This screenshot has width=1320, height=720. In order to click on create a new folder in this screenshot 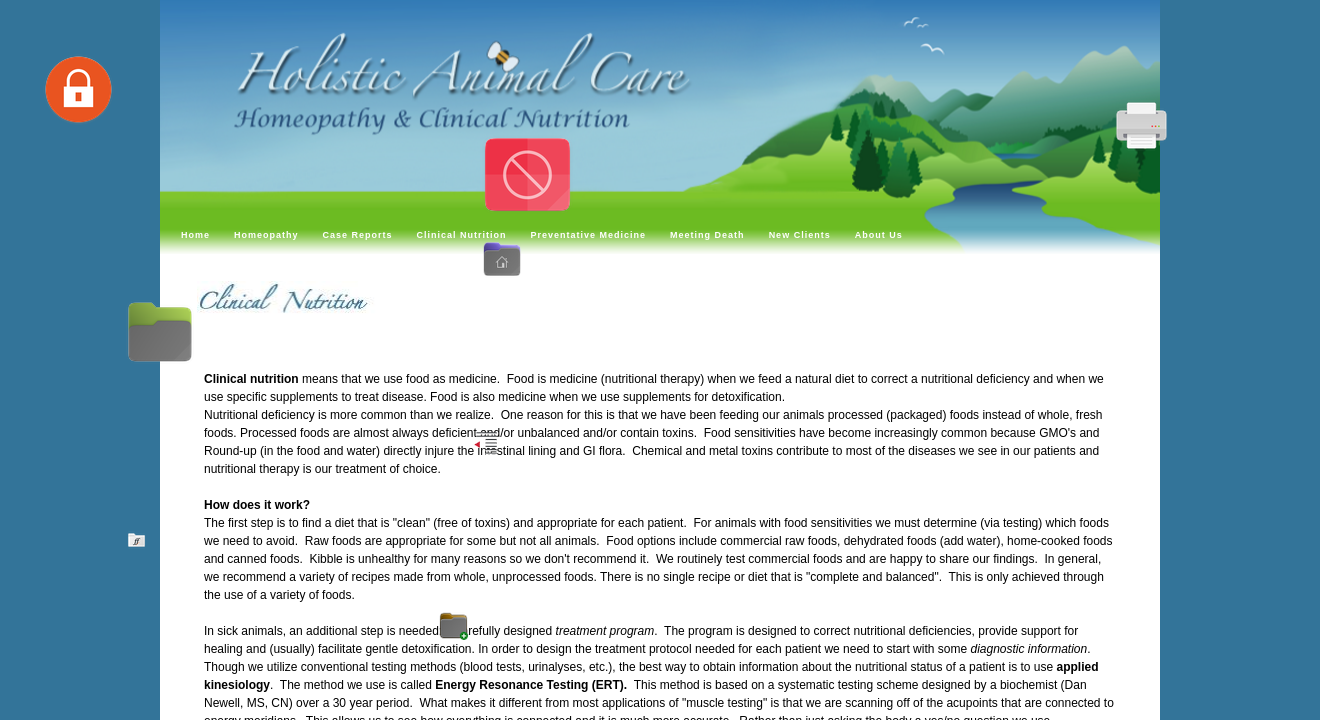, I will do `click(453, 625)`.